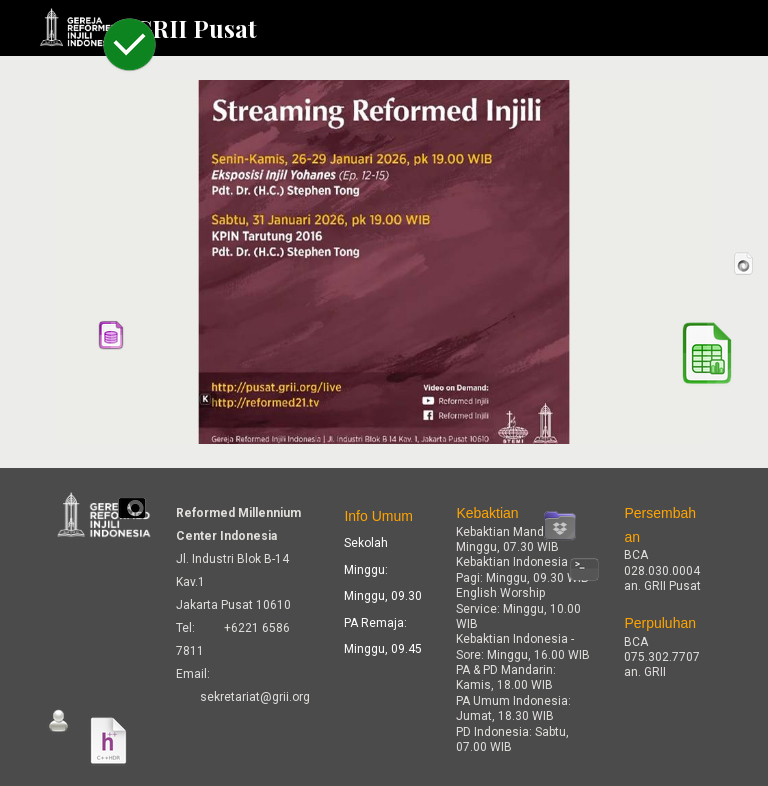 This screenshot has width=768, height=786. What do you see at coordinates (584, 569) in the screenshot?
I see `open the terminal application` at bounding box center [584, 569].